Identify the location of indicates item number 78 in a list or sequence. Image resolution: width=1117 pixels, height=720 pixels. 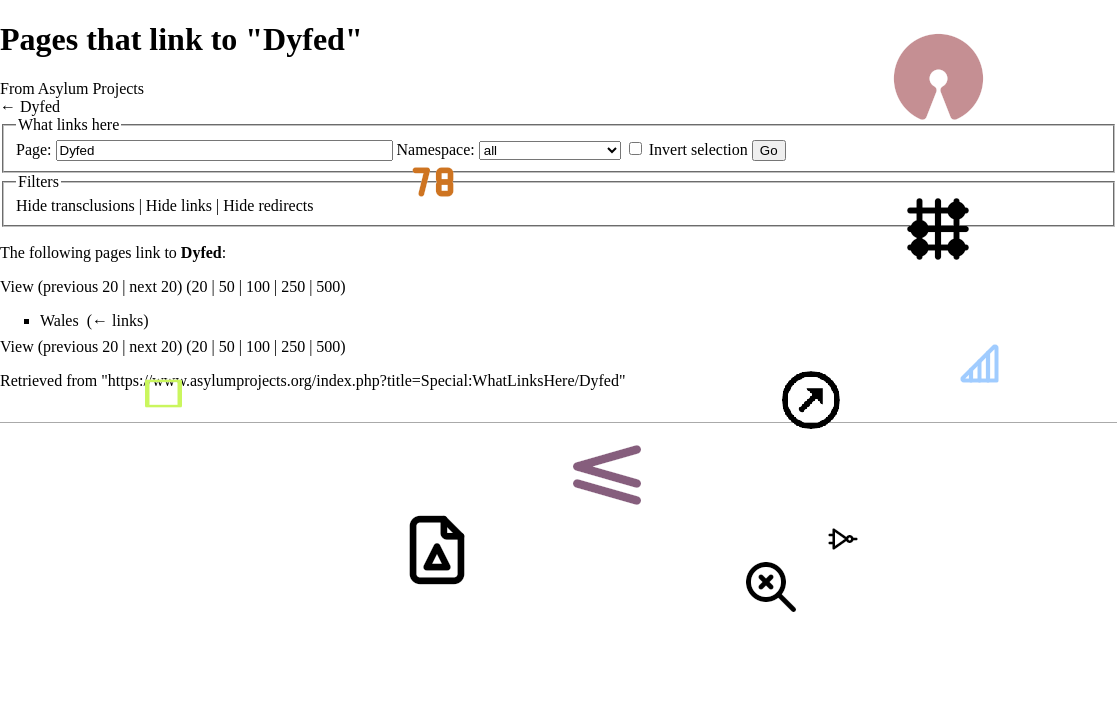
(433, 182).